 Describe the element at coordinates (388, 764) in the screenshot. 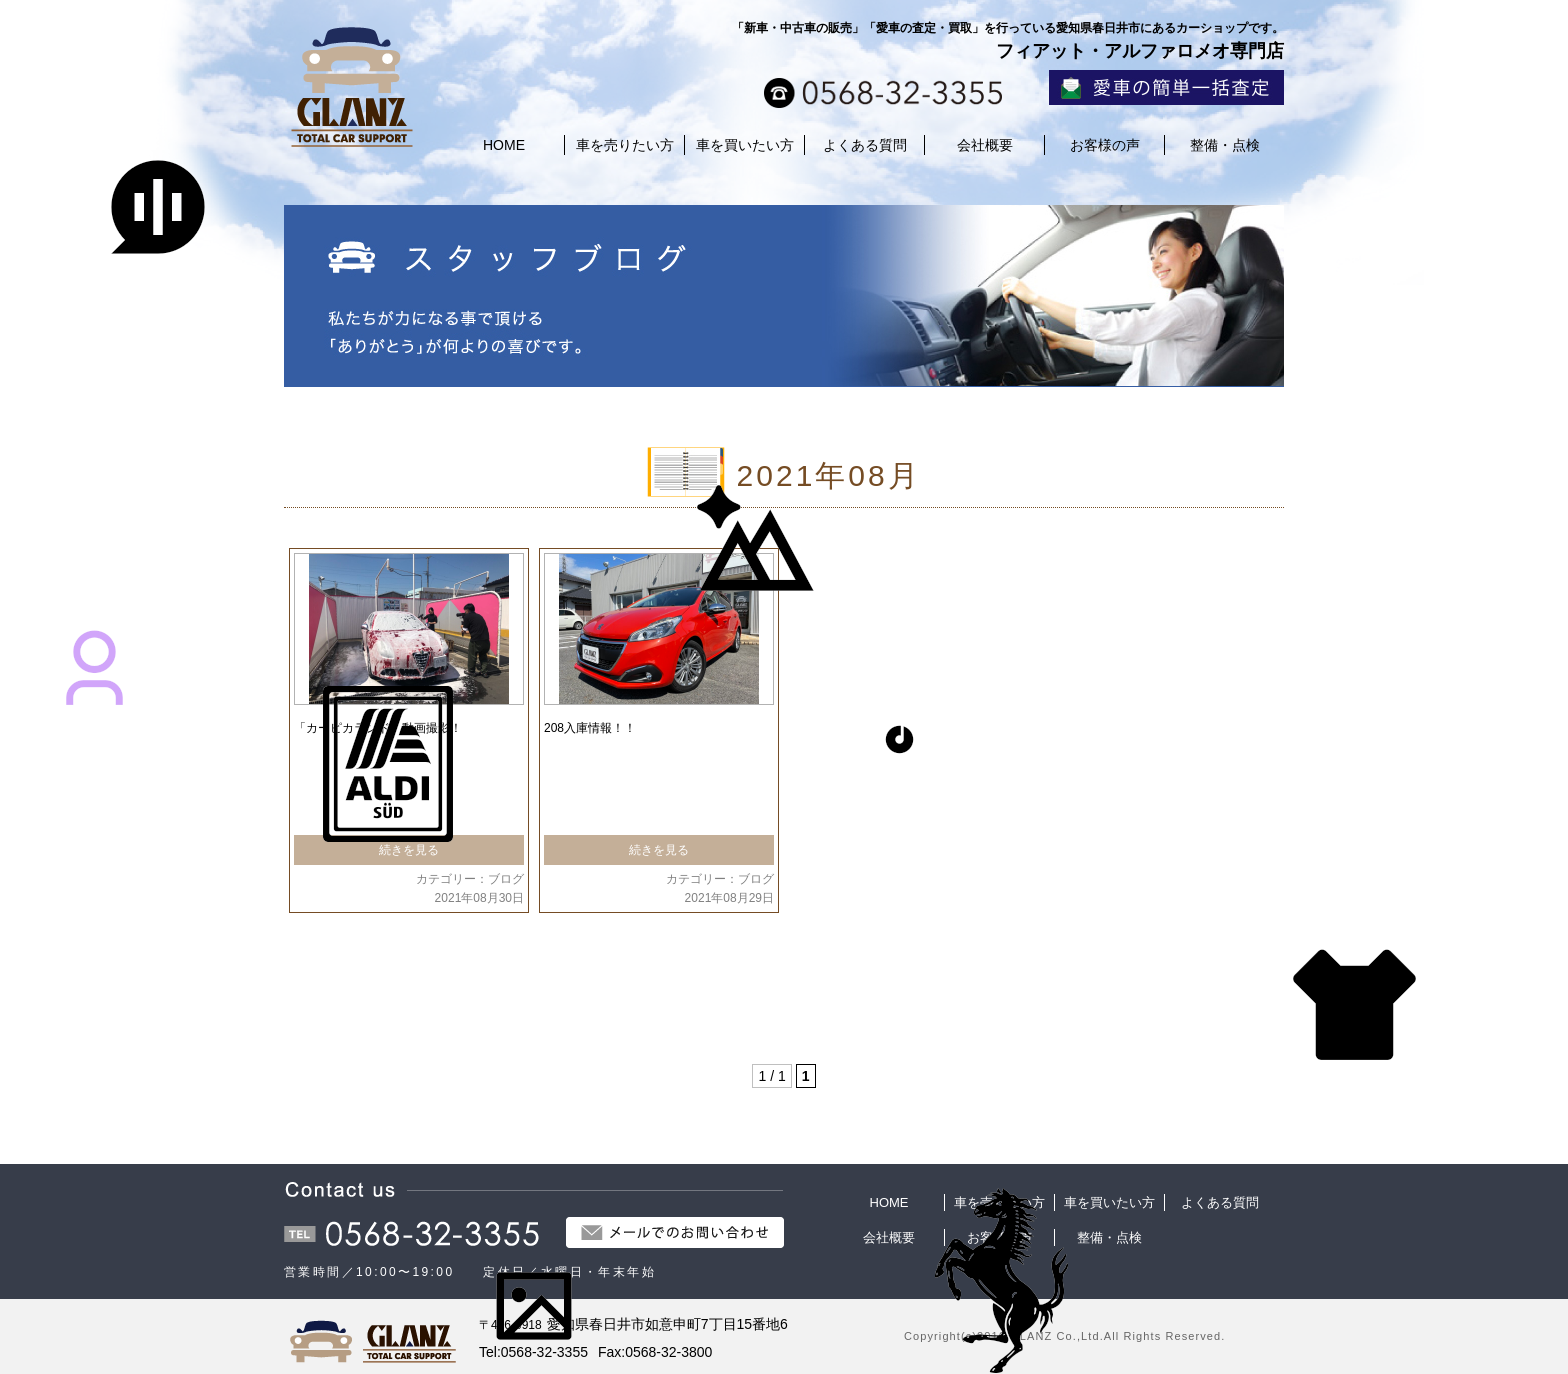

I see `aldi süd company logo` at that location.